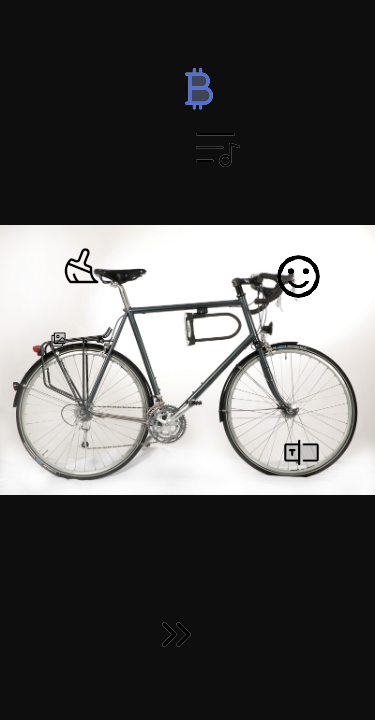 Image resolution: width=375 pixels, height=720 pixels. I want to click on view photo gallery, so click(58, 339).